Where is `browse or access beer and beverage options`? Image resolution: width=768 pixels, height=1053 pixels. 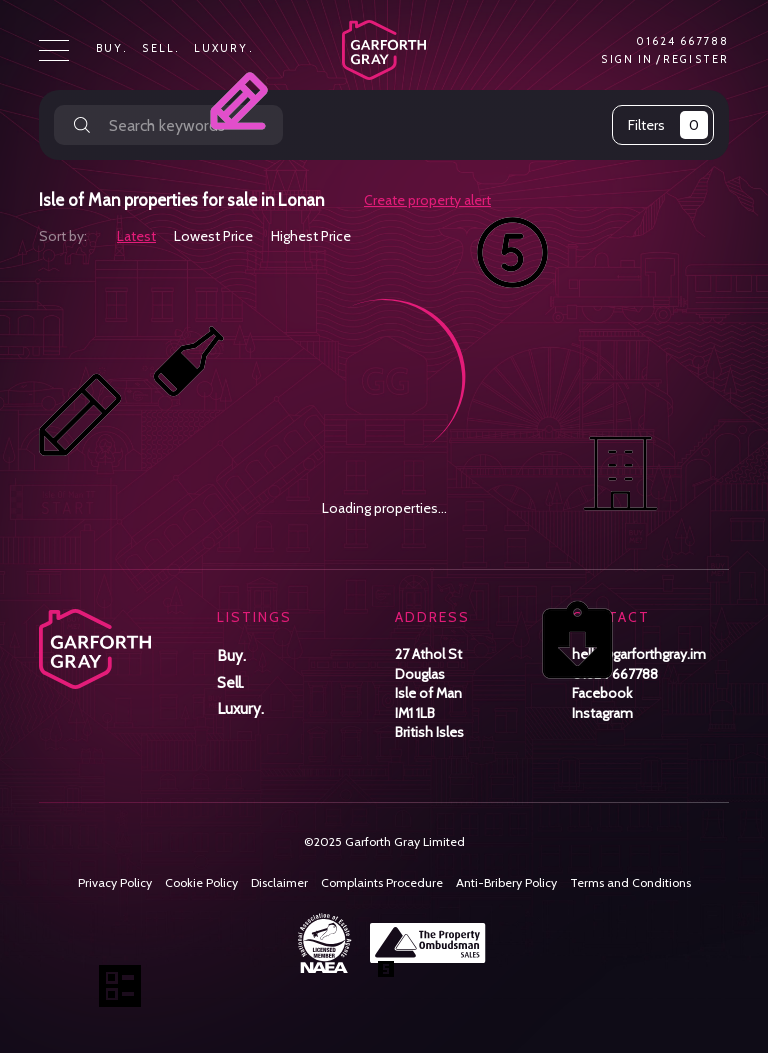 browse or access beer and beverage options is located at coordinates (187, 362).